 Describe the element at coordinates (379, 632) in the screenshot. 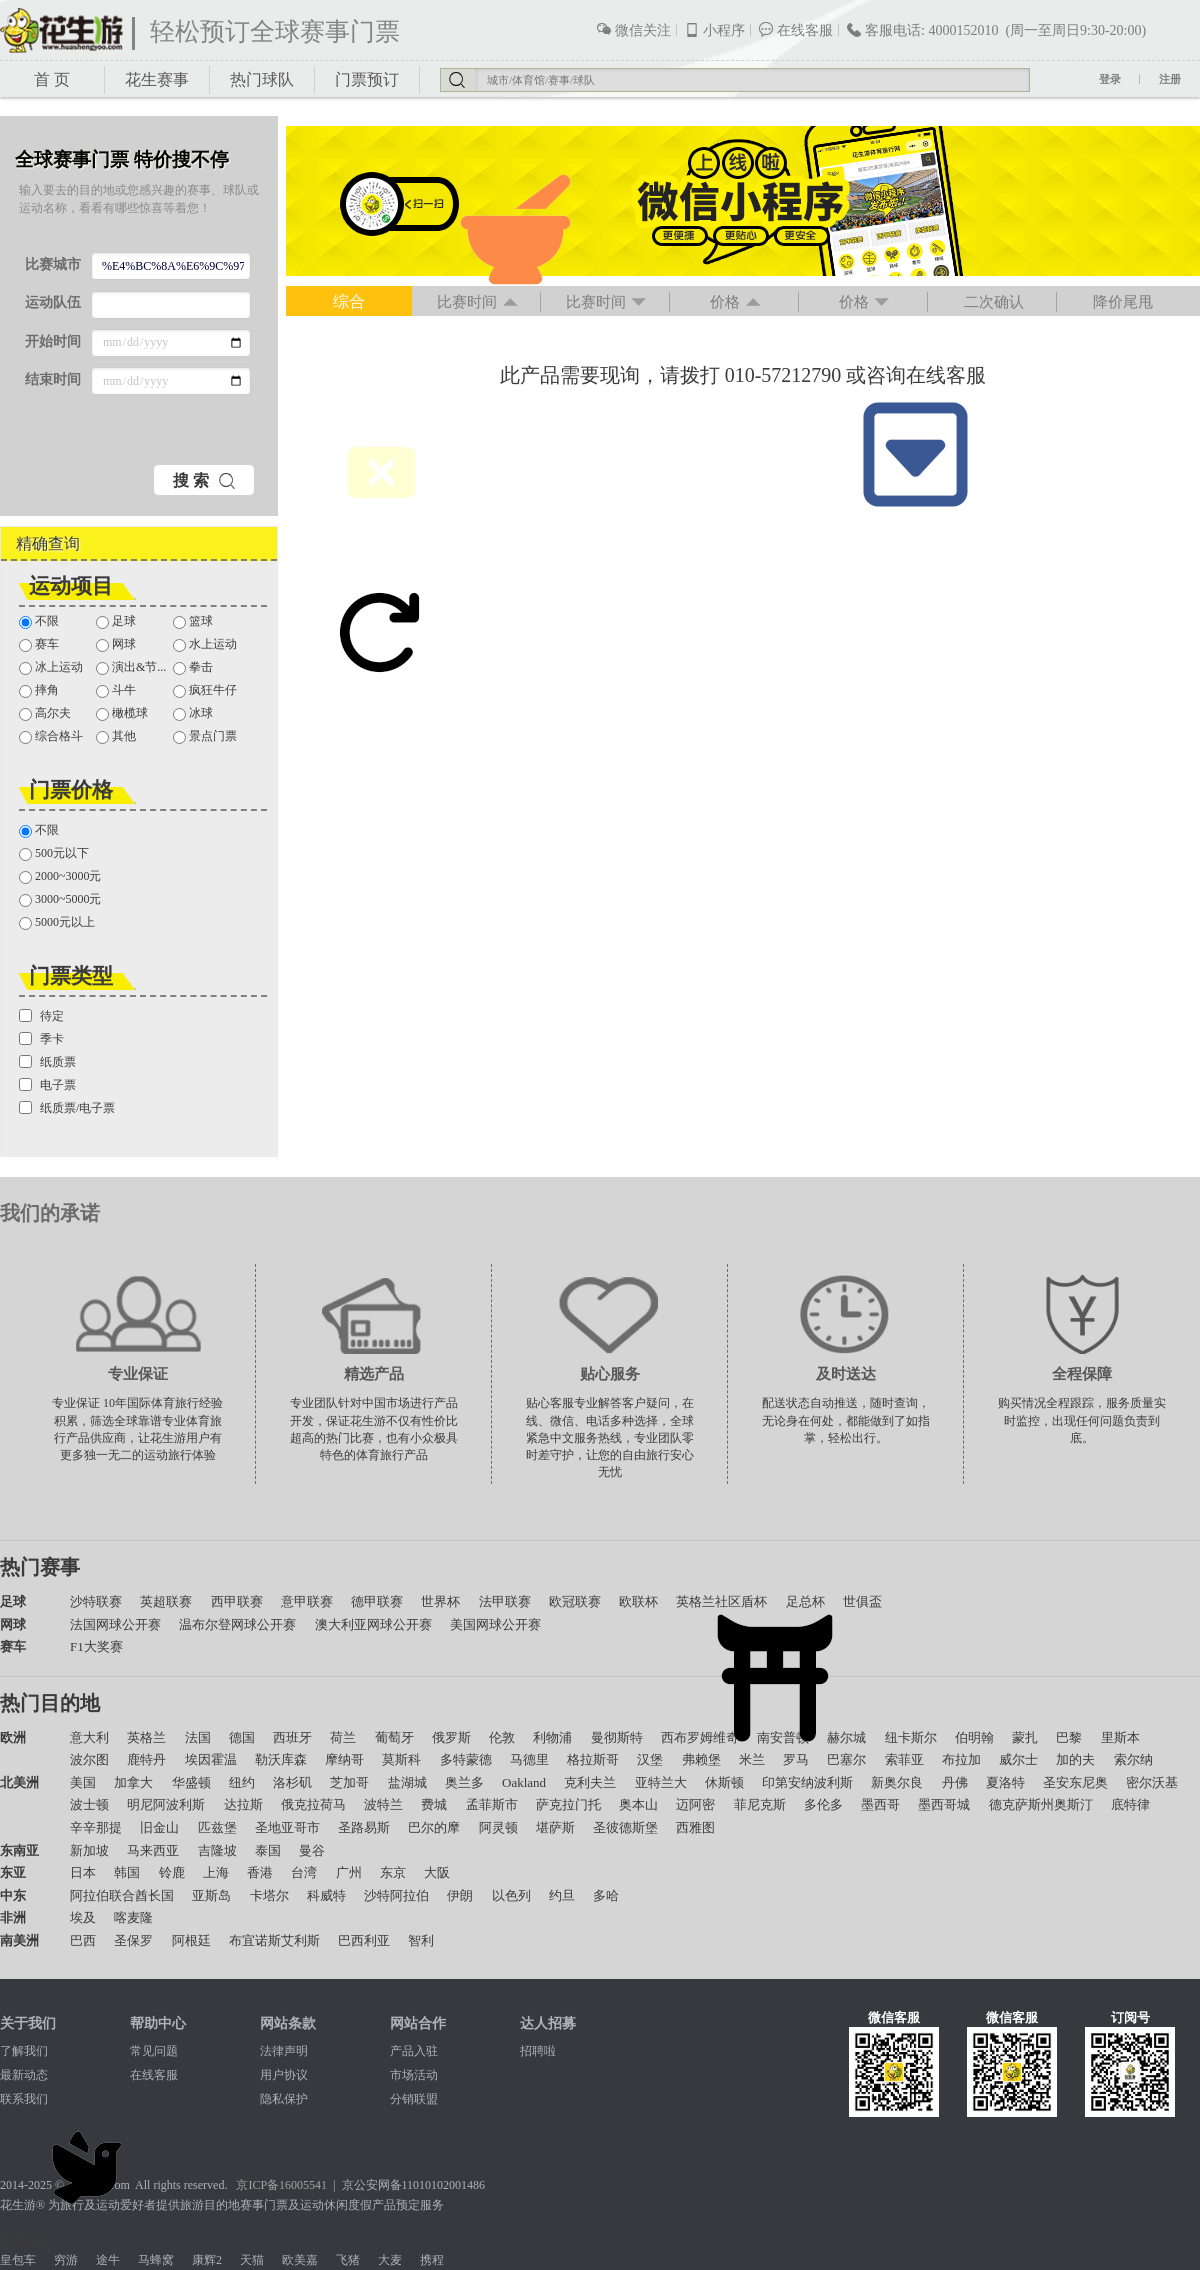

I see `redo the last undone action` at that location.